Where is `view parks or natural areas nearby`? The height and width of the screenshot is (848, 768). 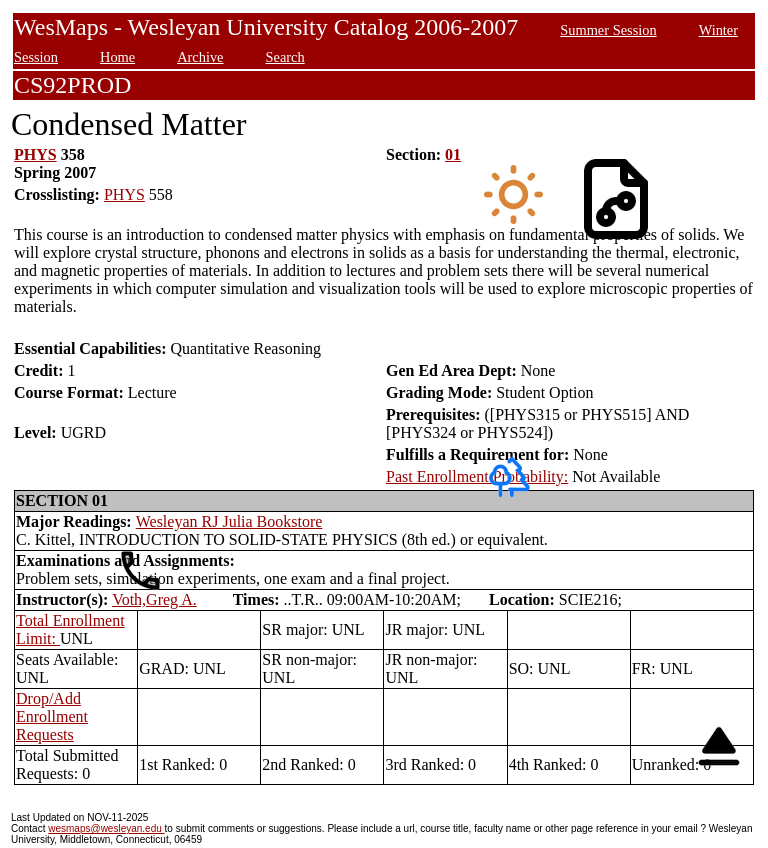 view parks or natural areas nearby is located at coordinates (510, 476).